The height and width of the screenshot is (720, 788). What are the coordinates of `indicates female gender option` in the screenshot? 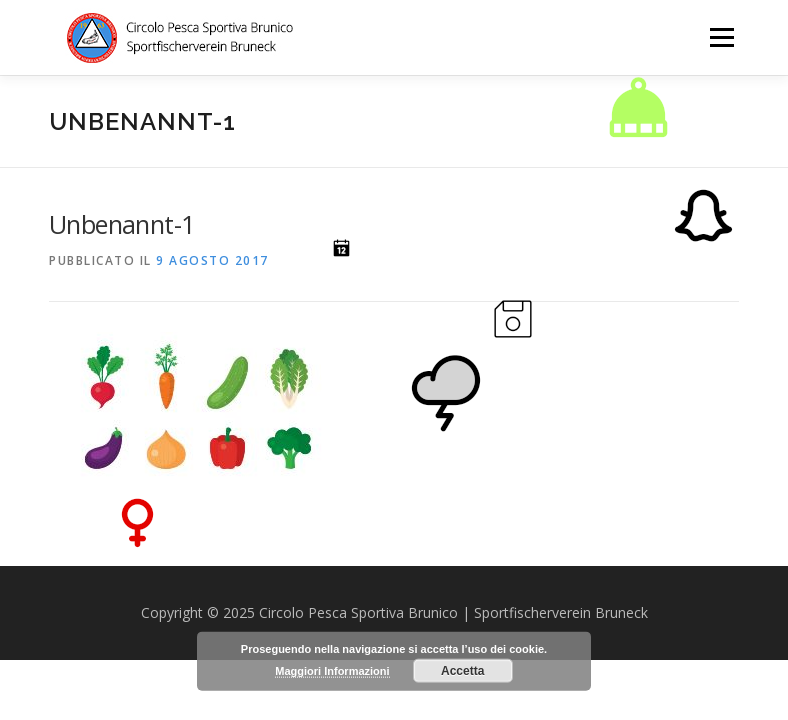 It's located at (137, 521).